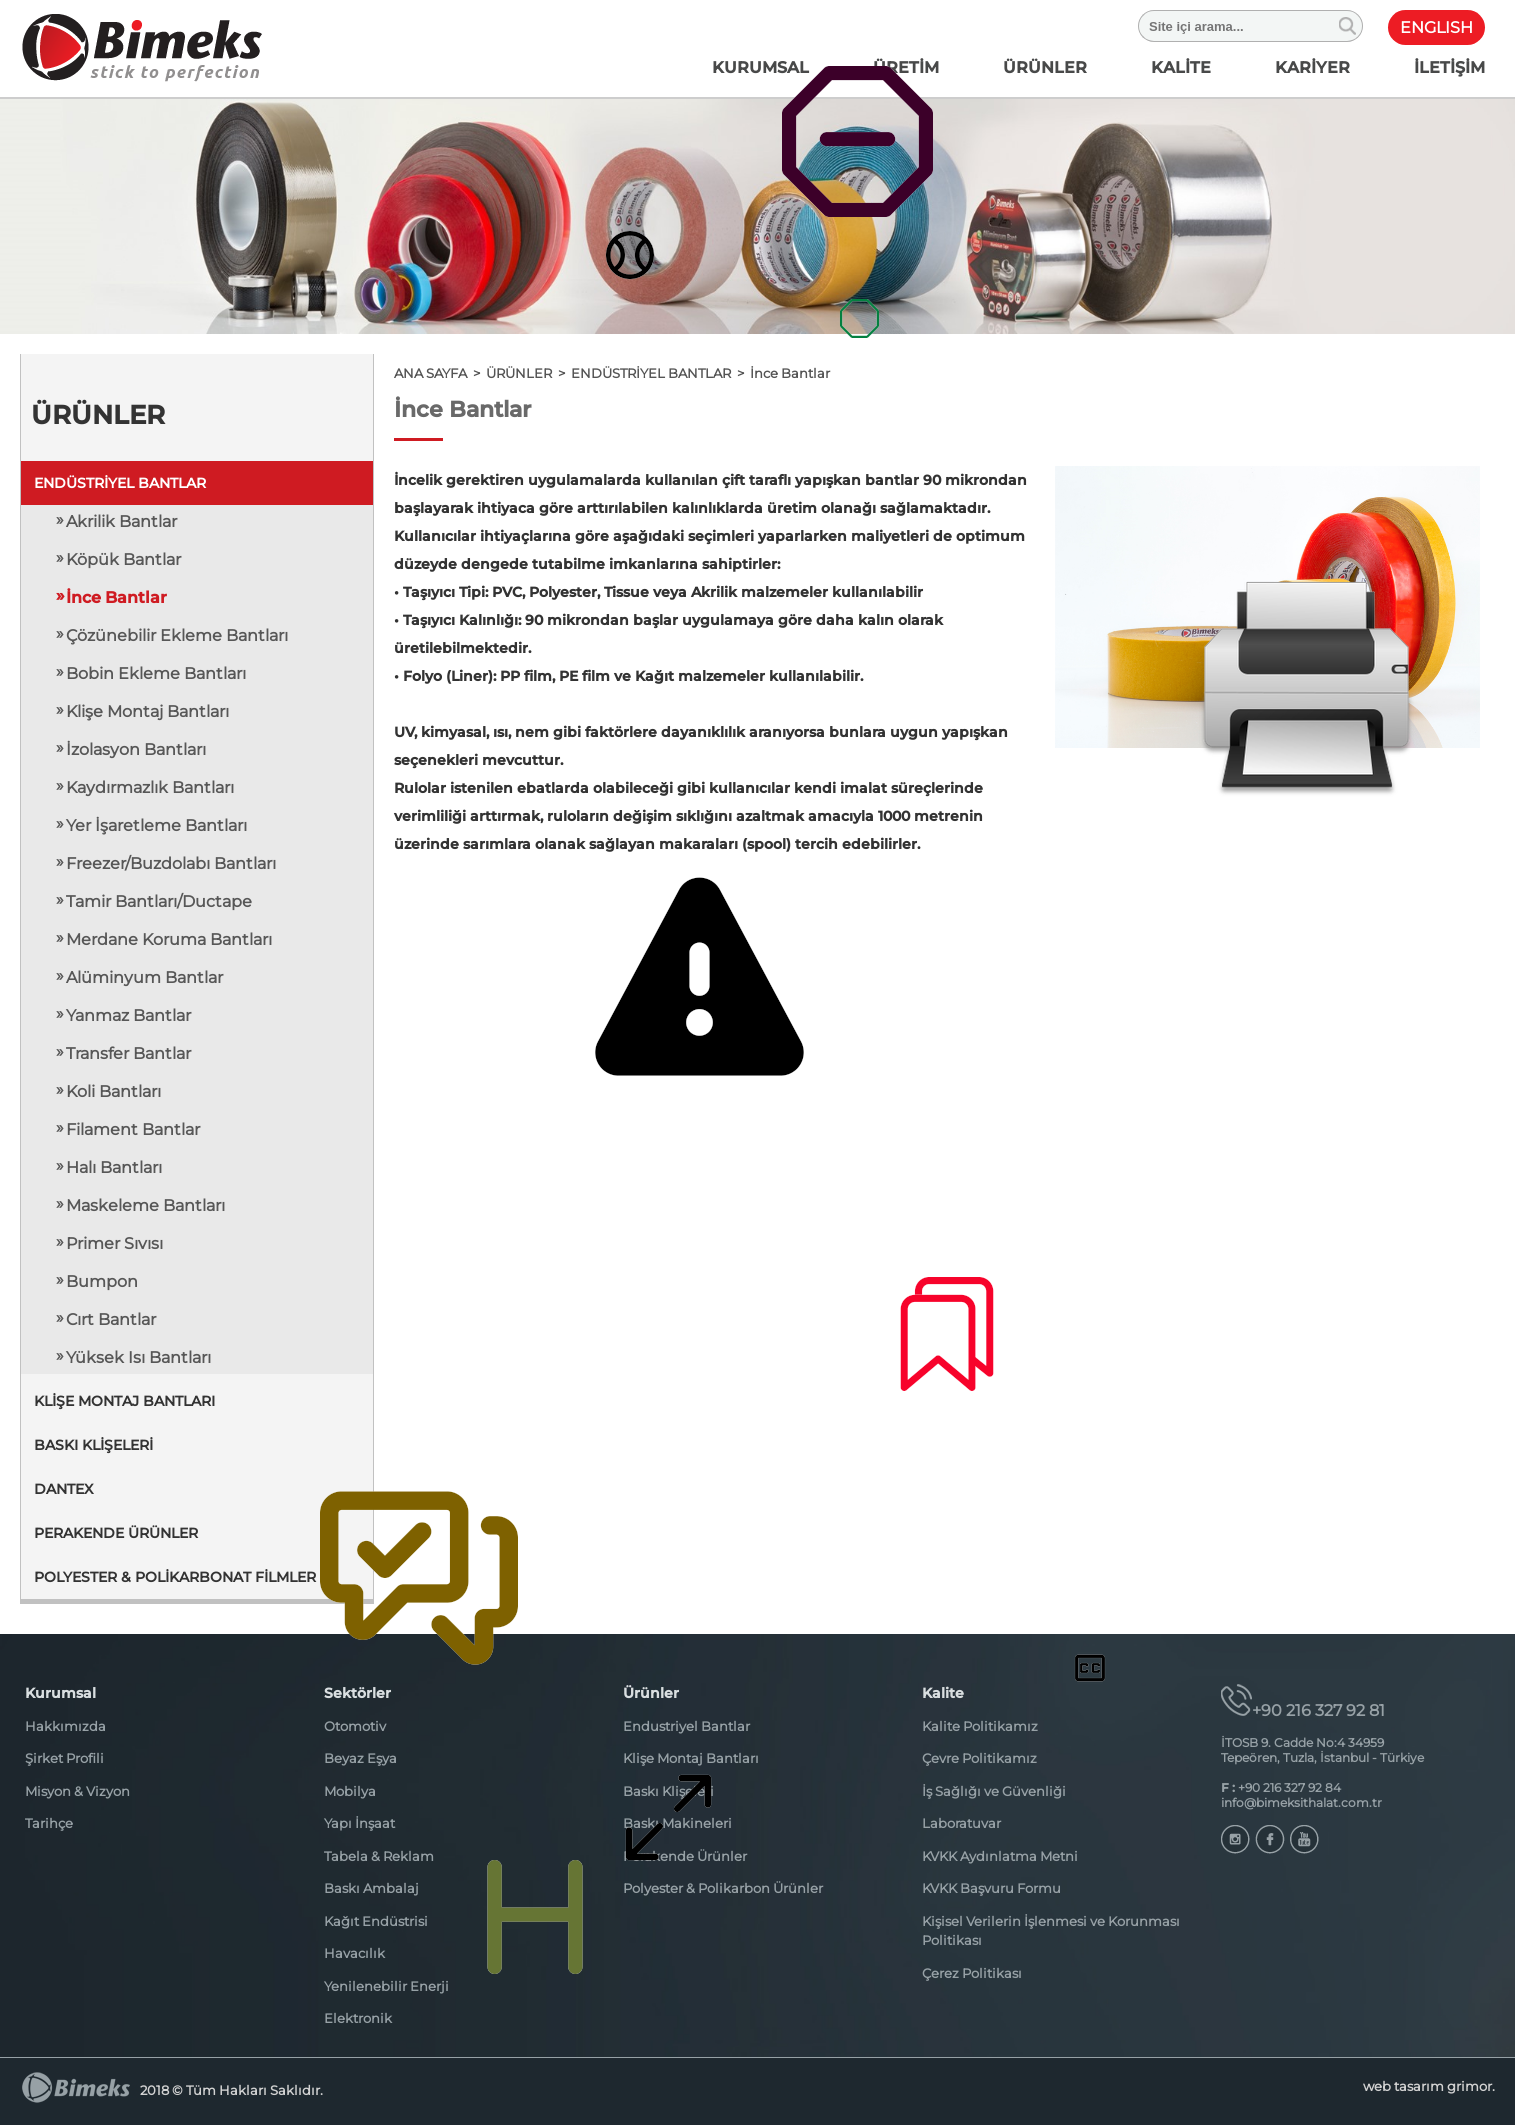 Image resolution: width=1515 pixels, height=2125 pixels. Describe the element at coordinates (947, 1334) in the screenshot. I see `view all saved bookmarks` at that location.